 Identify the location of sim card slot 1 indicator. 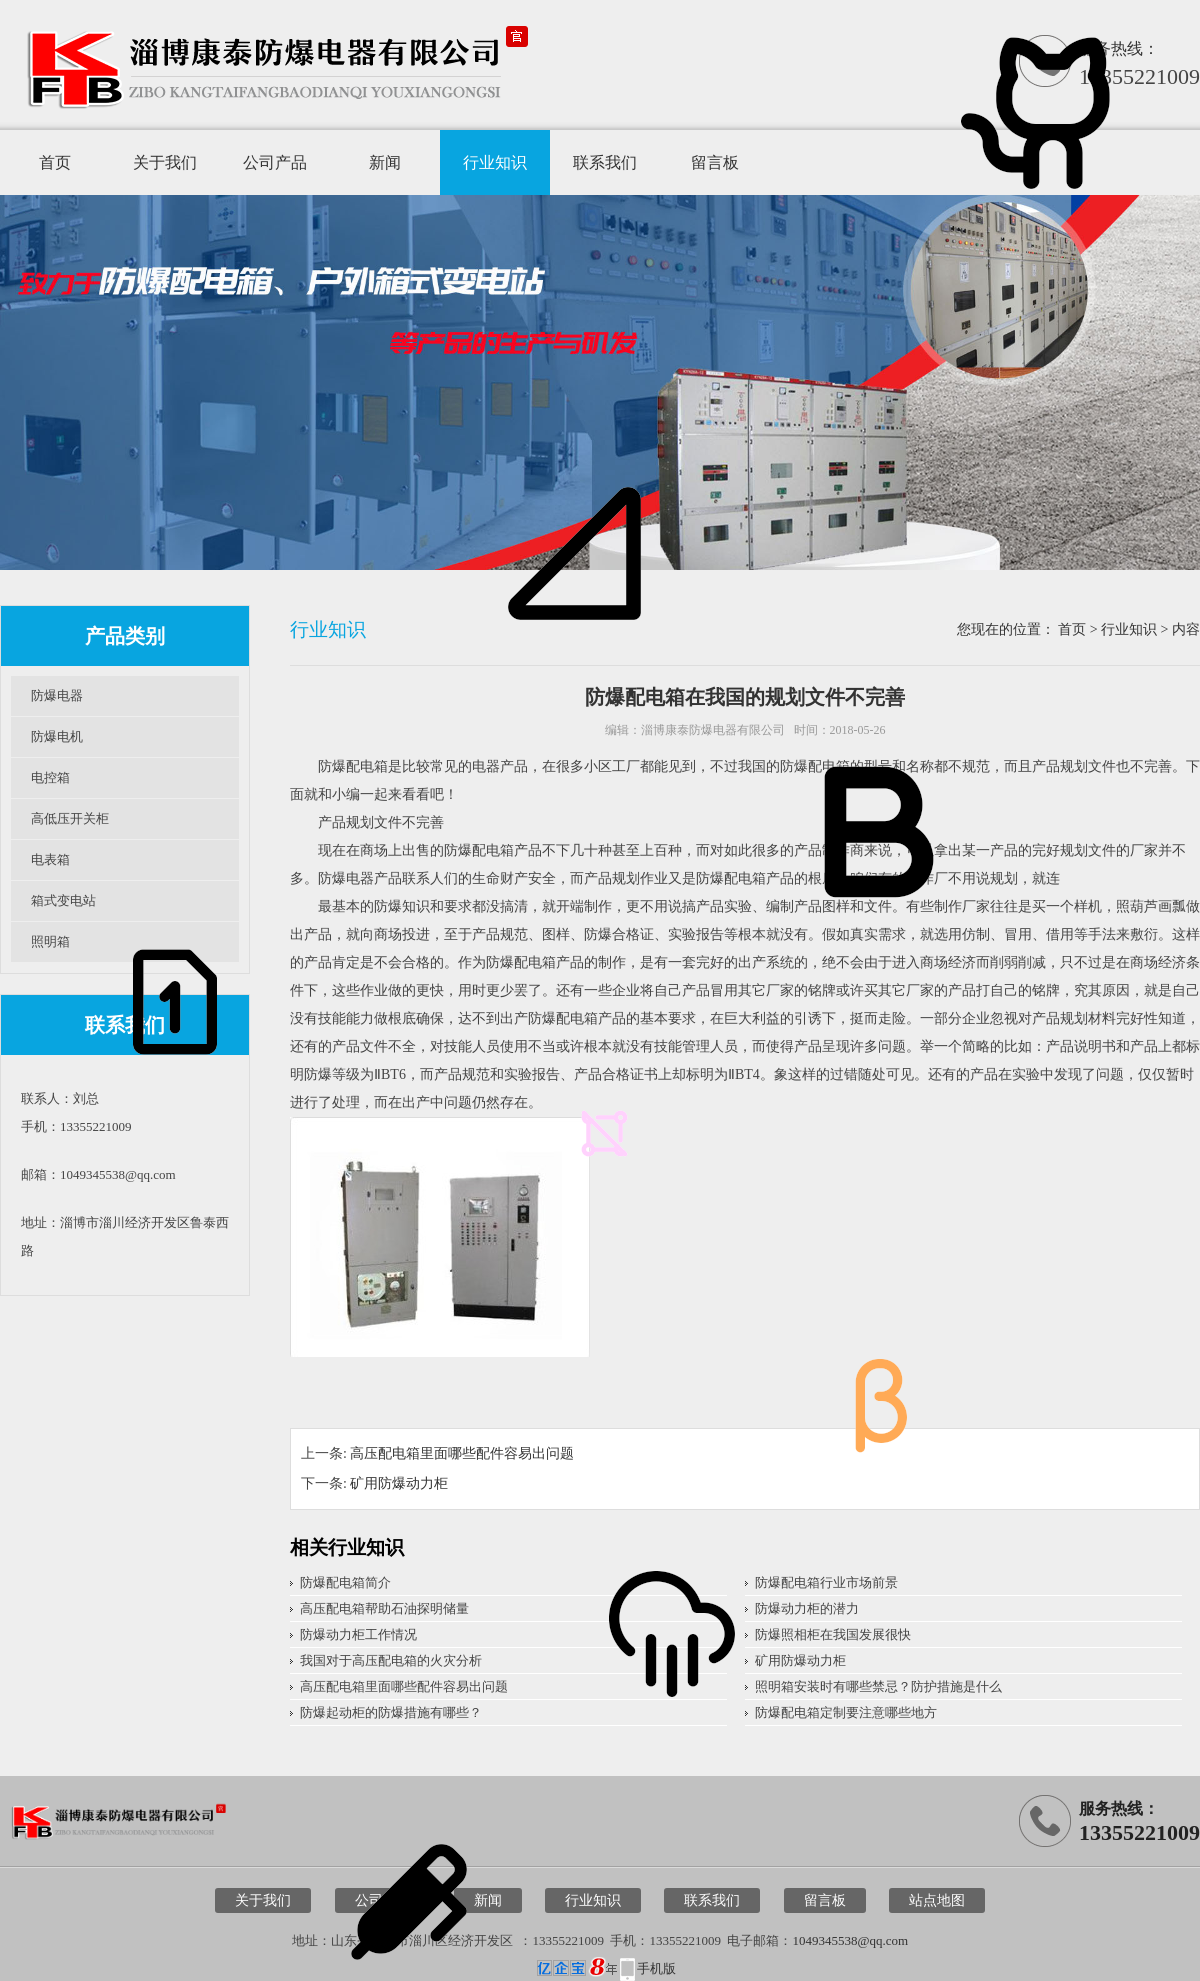
(175, 1002).